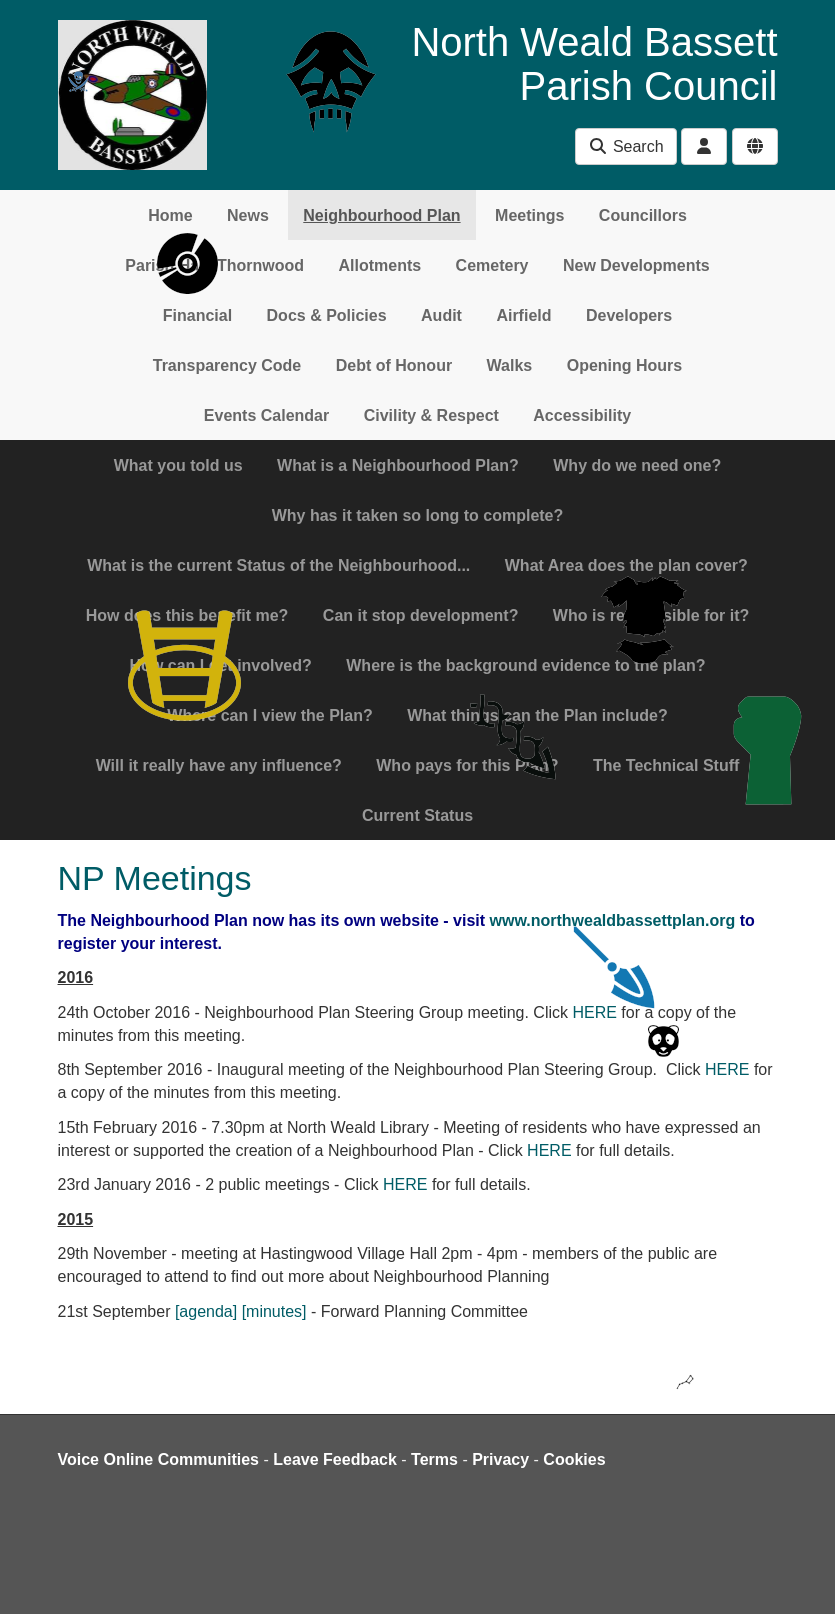  Describe the element at coordinates (78, 81) in the screenshot. I see `indicates pirate or seafaring game mode` at that location.